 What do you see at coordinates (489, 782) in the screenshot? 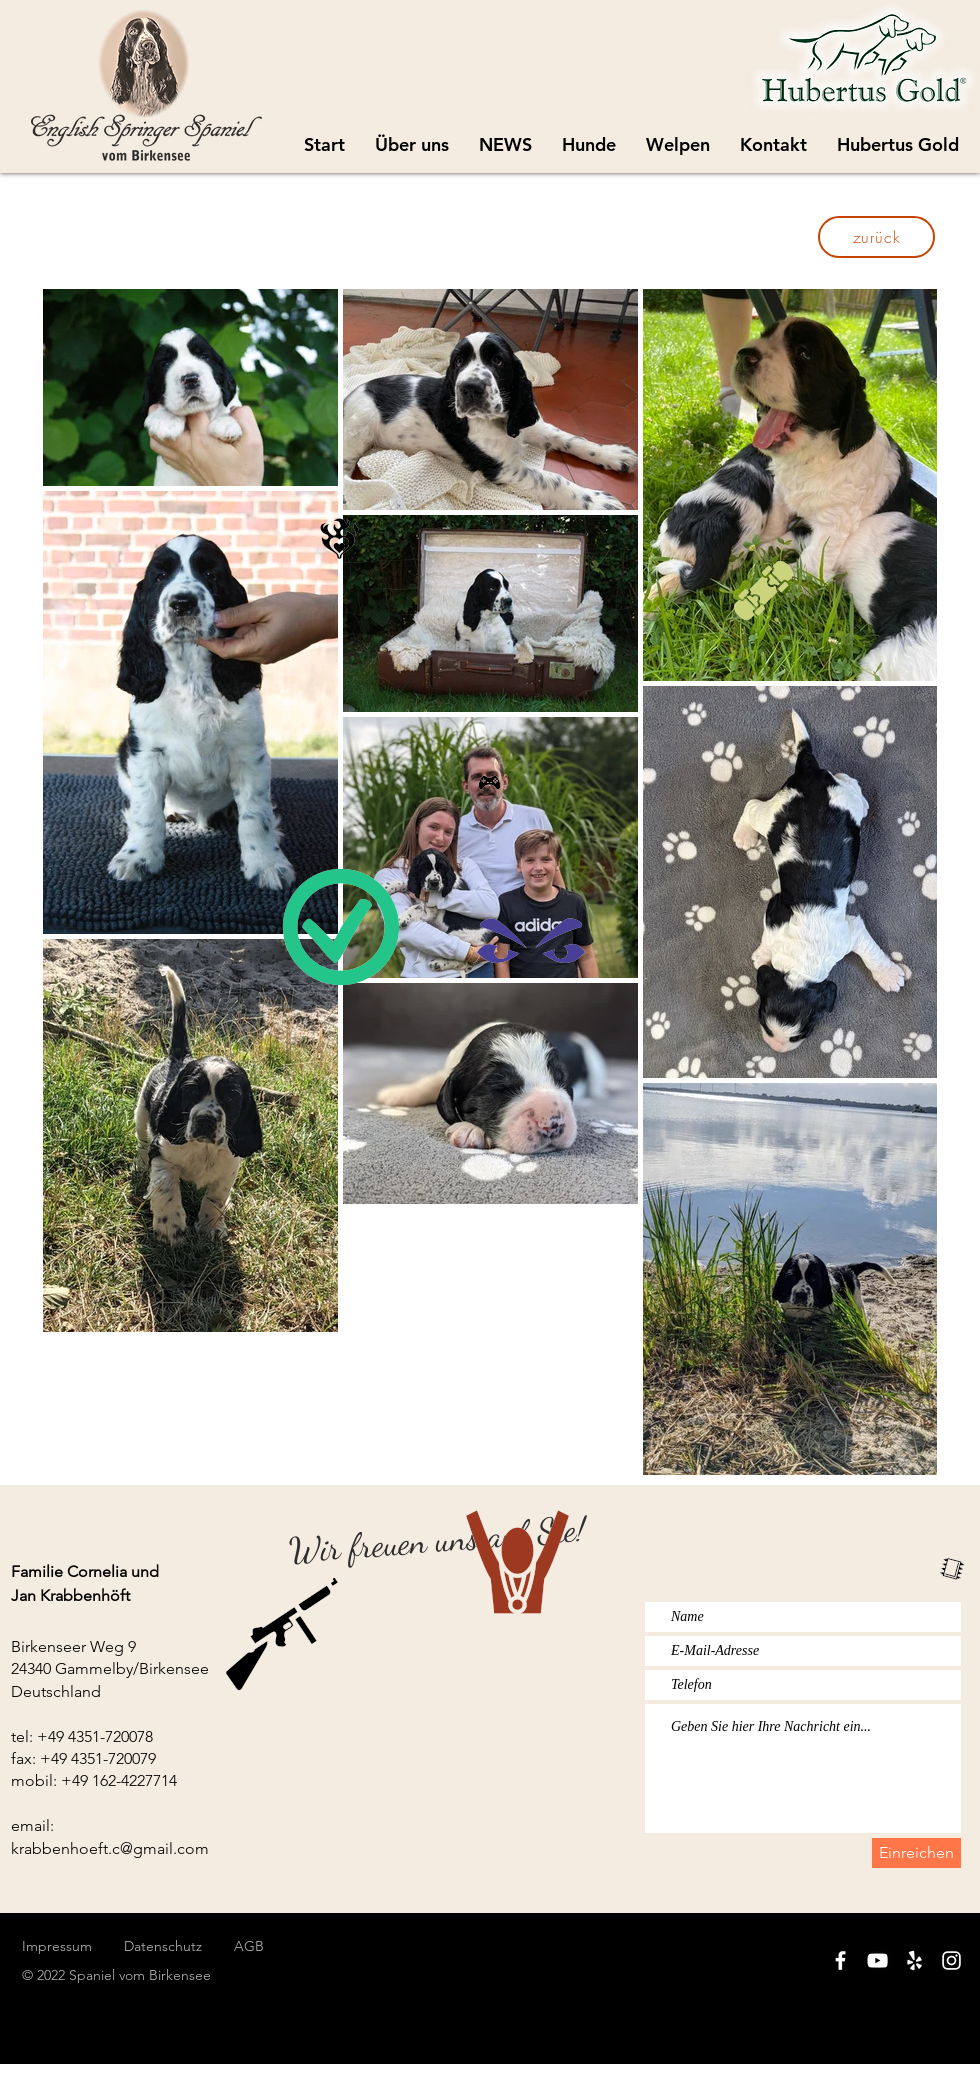
I see `open gaming or game center app` at bounding box center [489, 782].